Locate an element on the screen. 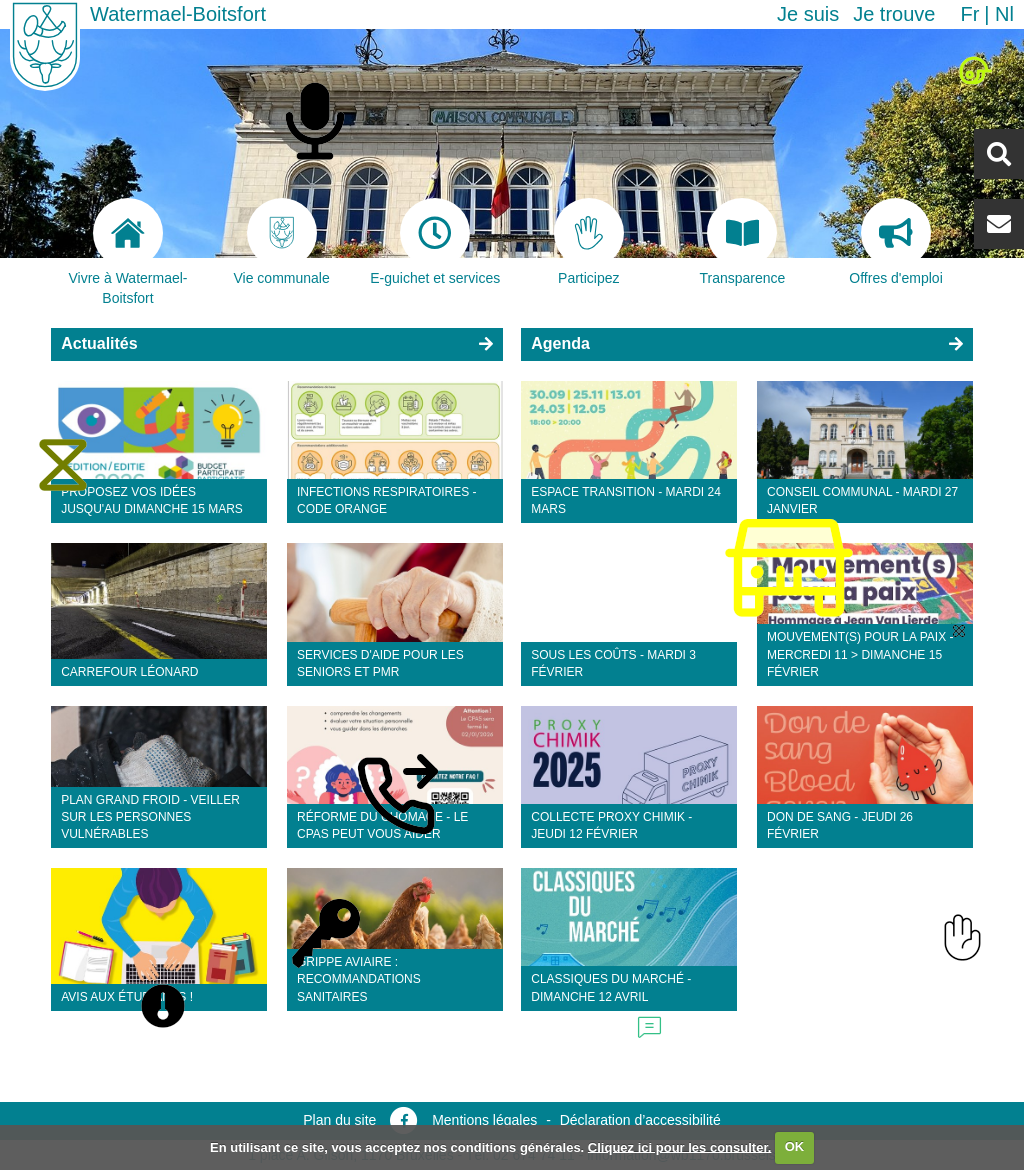  tap to start voice input is located at coordinates (315, 123).